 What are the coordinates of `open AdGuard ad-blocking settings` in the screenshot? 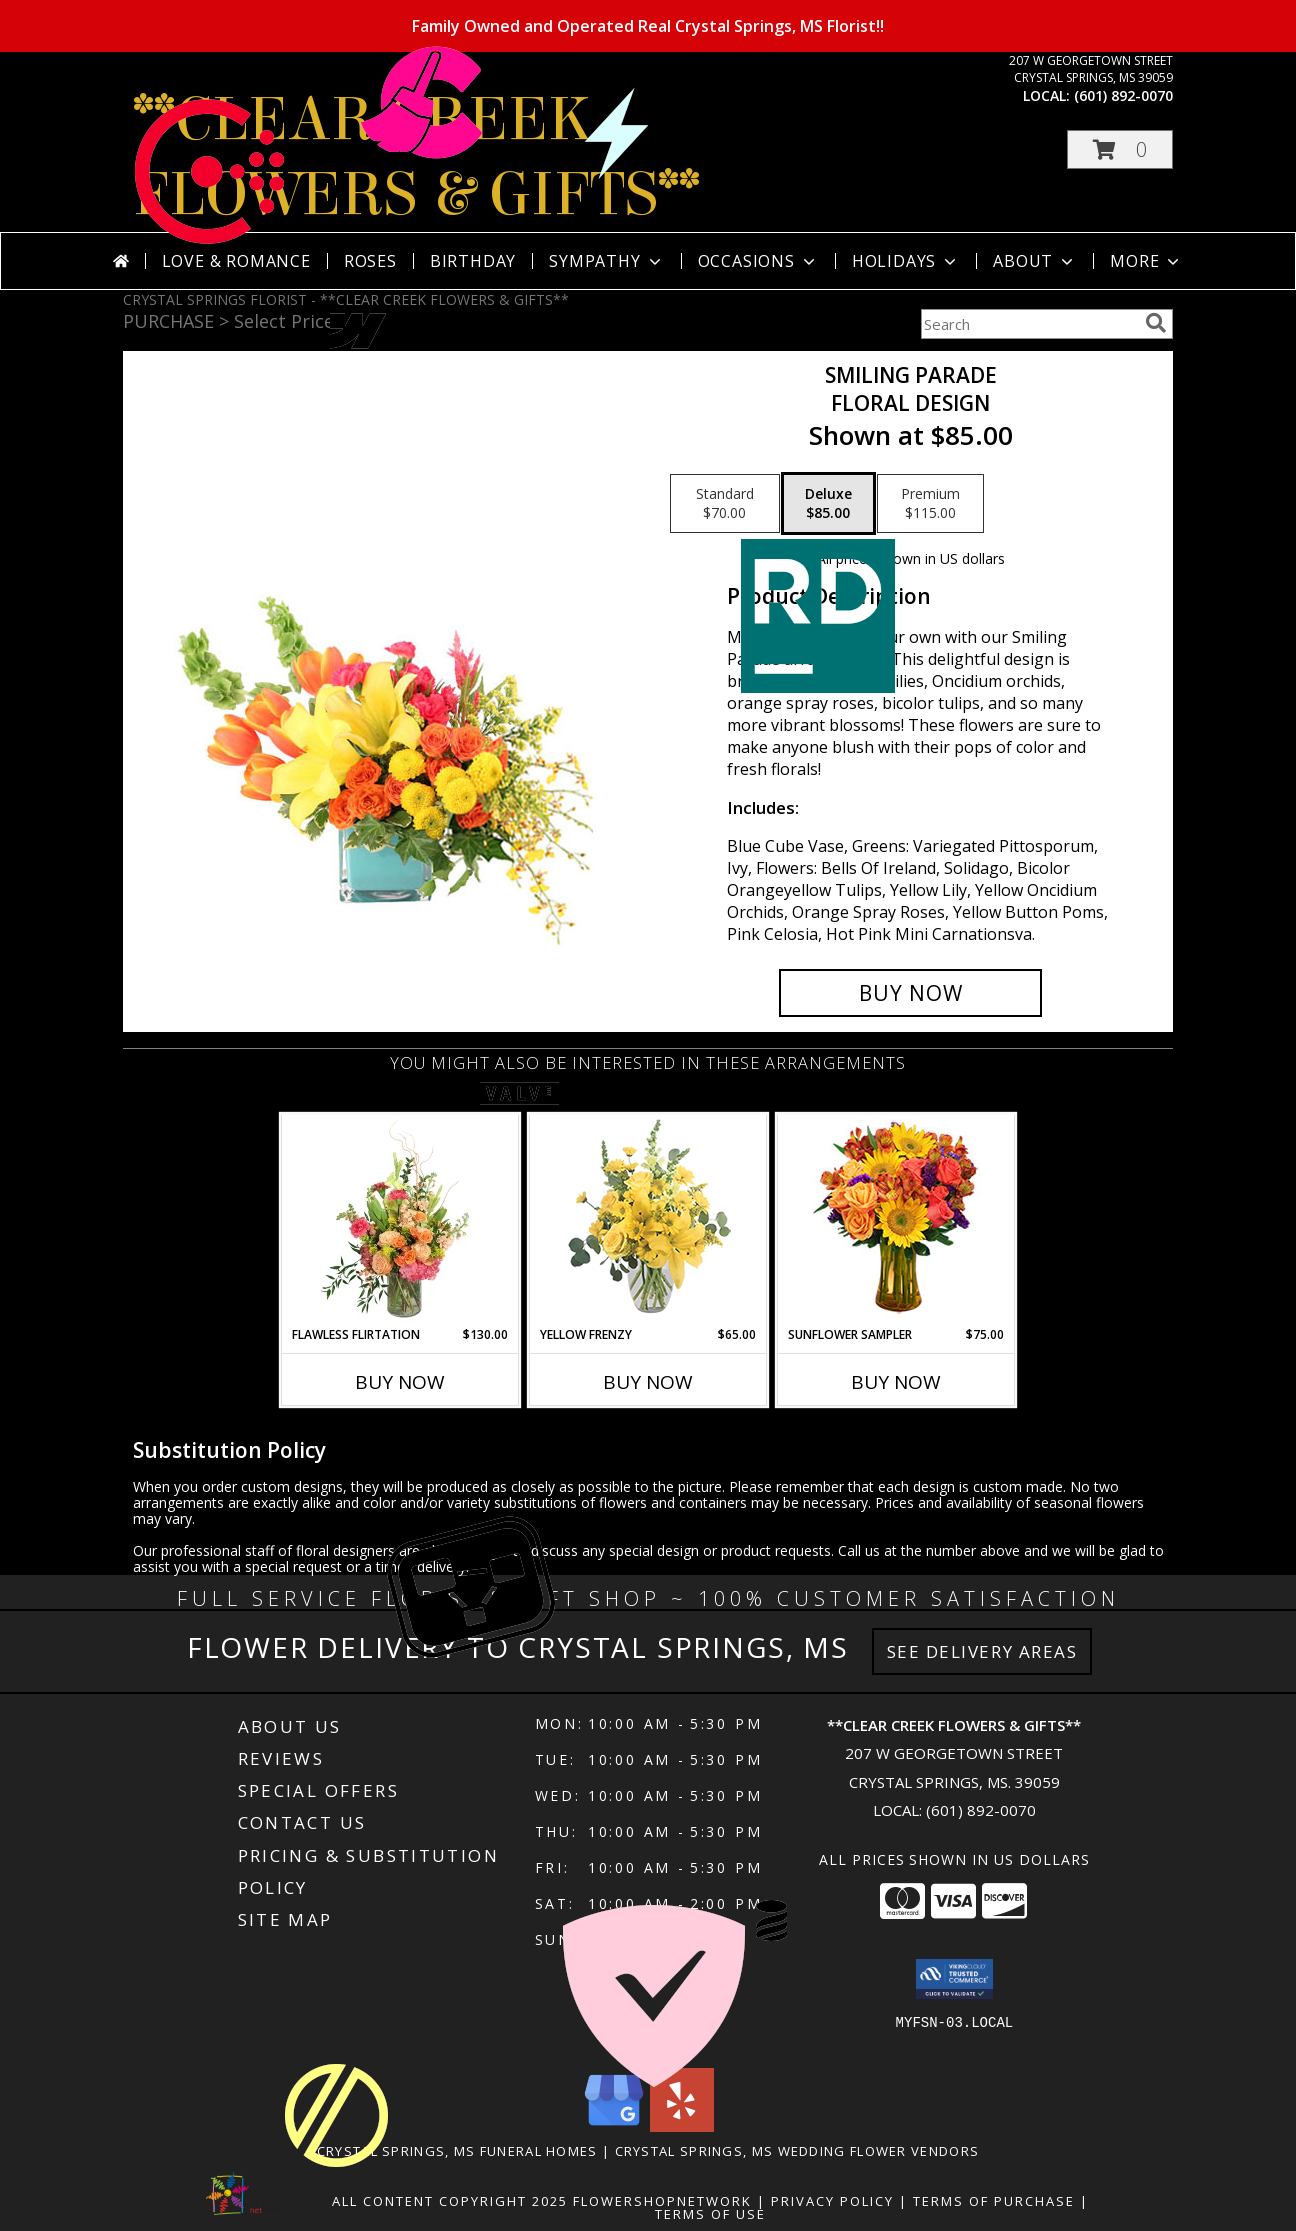 It's located at (654, 1996).